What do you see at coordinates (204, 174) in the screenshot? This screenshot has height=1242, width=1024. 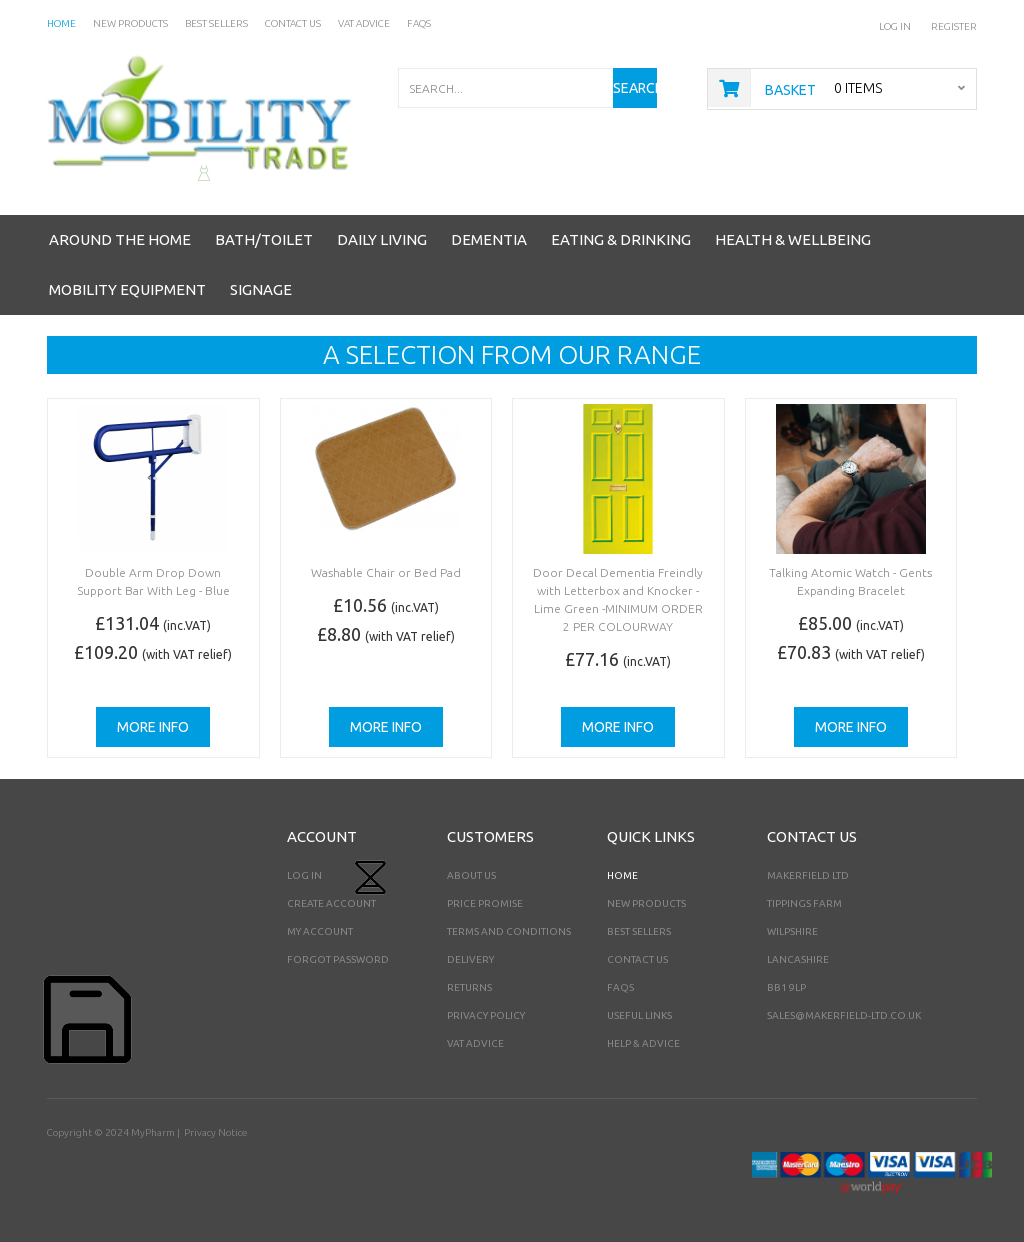 I see `browse women's clothing` at bounding box center [204, 174].